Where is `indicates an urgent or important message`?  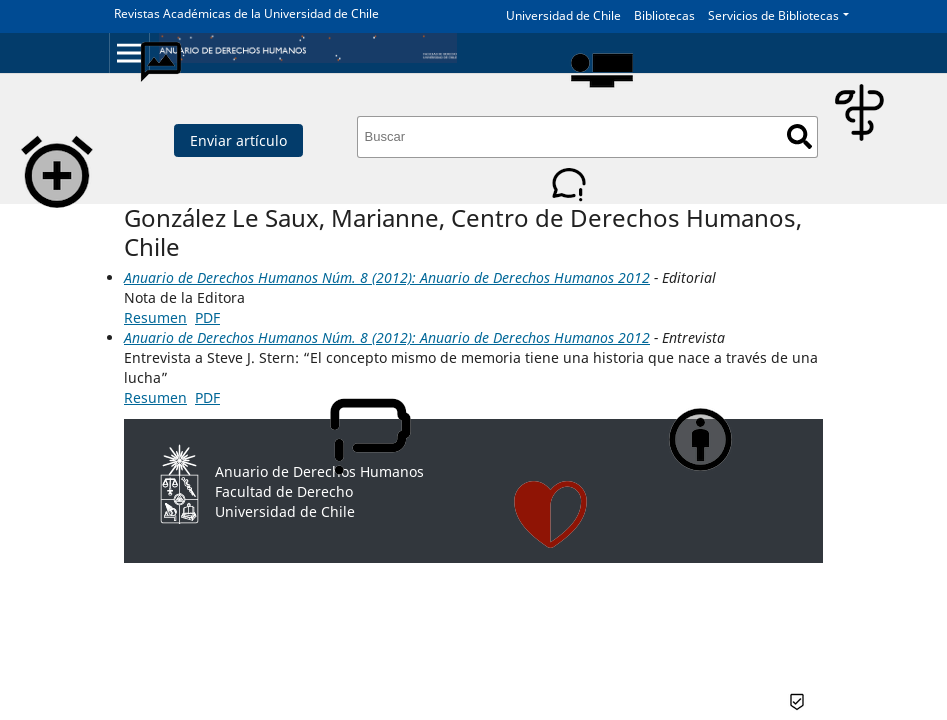
indicates an urgent or important message is located at coordinates (569, 183).